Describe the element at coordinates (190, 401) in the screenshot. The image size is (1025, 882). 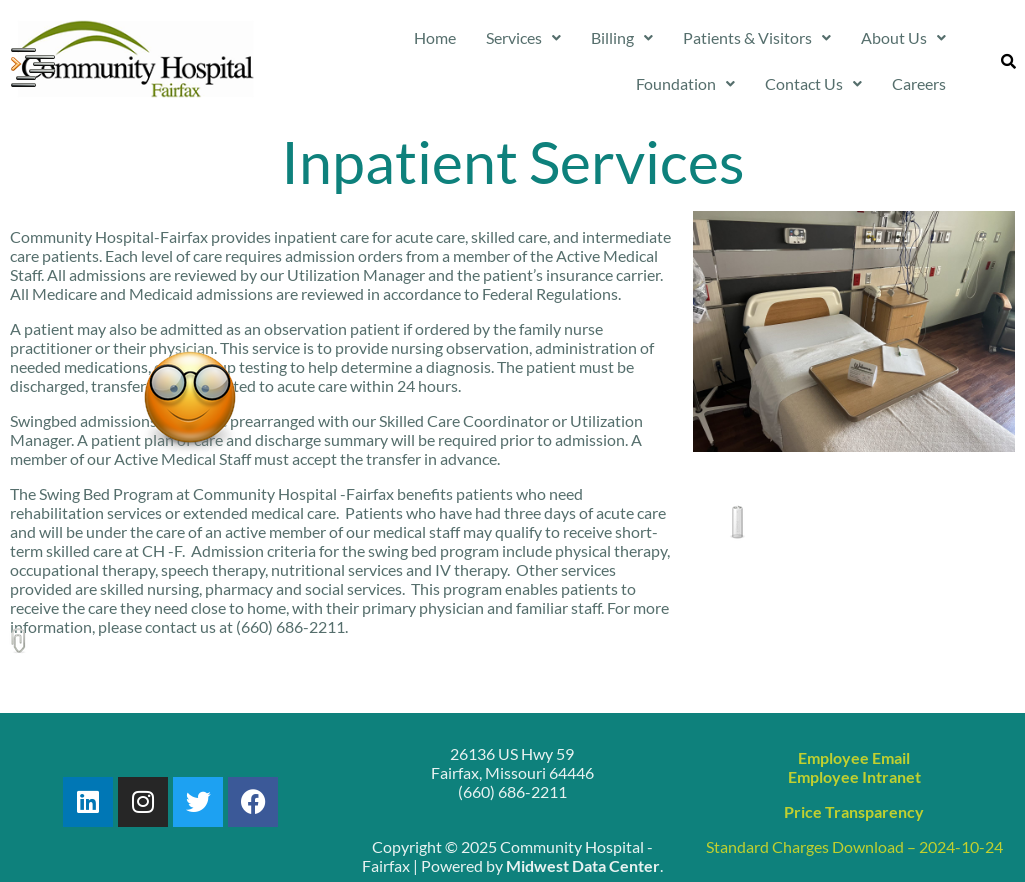
I see `indicates a nerdy or studious status` at that location.